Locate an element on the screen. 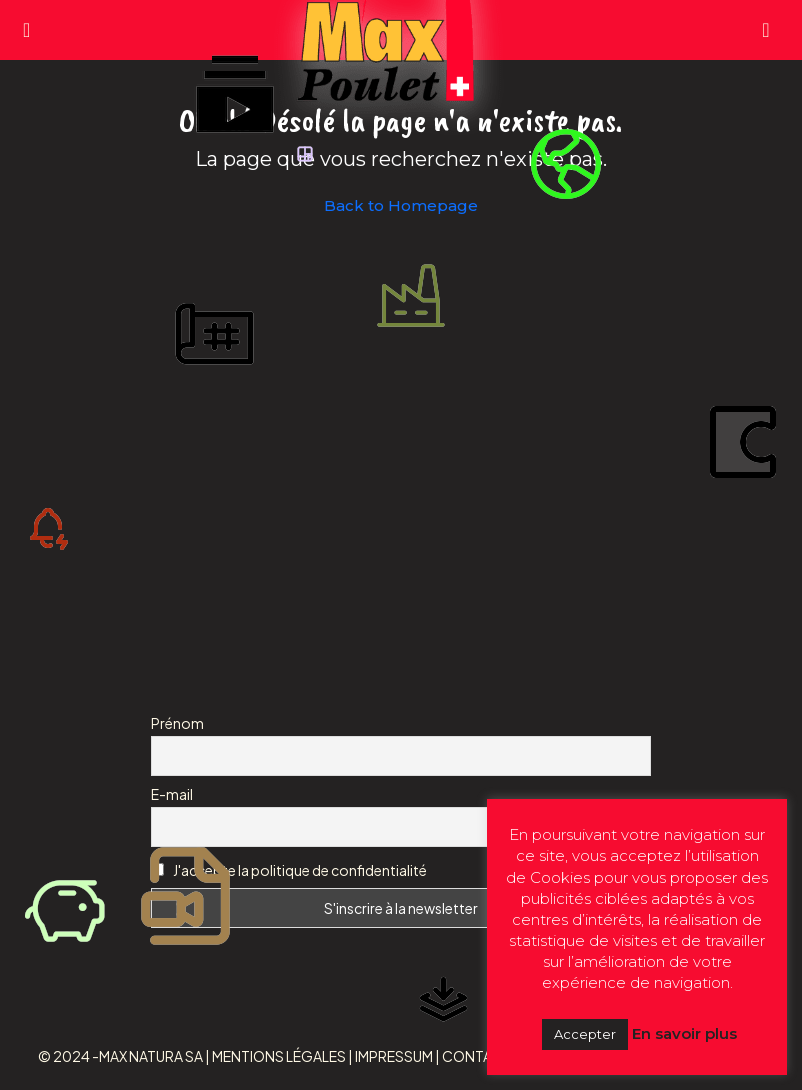 The image size is (802, 1090). view treemap visualization is located at coordinates (305, 154).